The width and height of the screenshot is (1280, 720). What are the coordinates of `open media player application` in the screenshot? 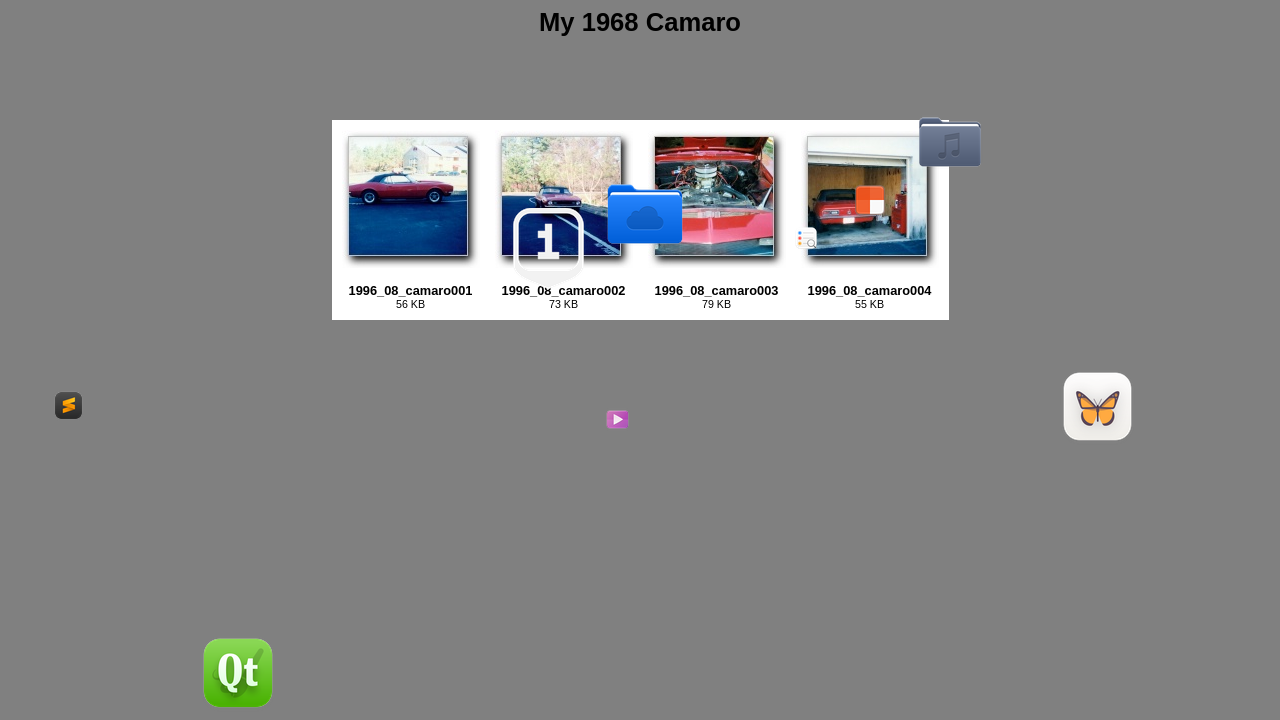 It's located at (617, 419).